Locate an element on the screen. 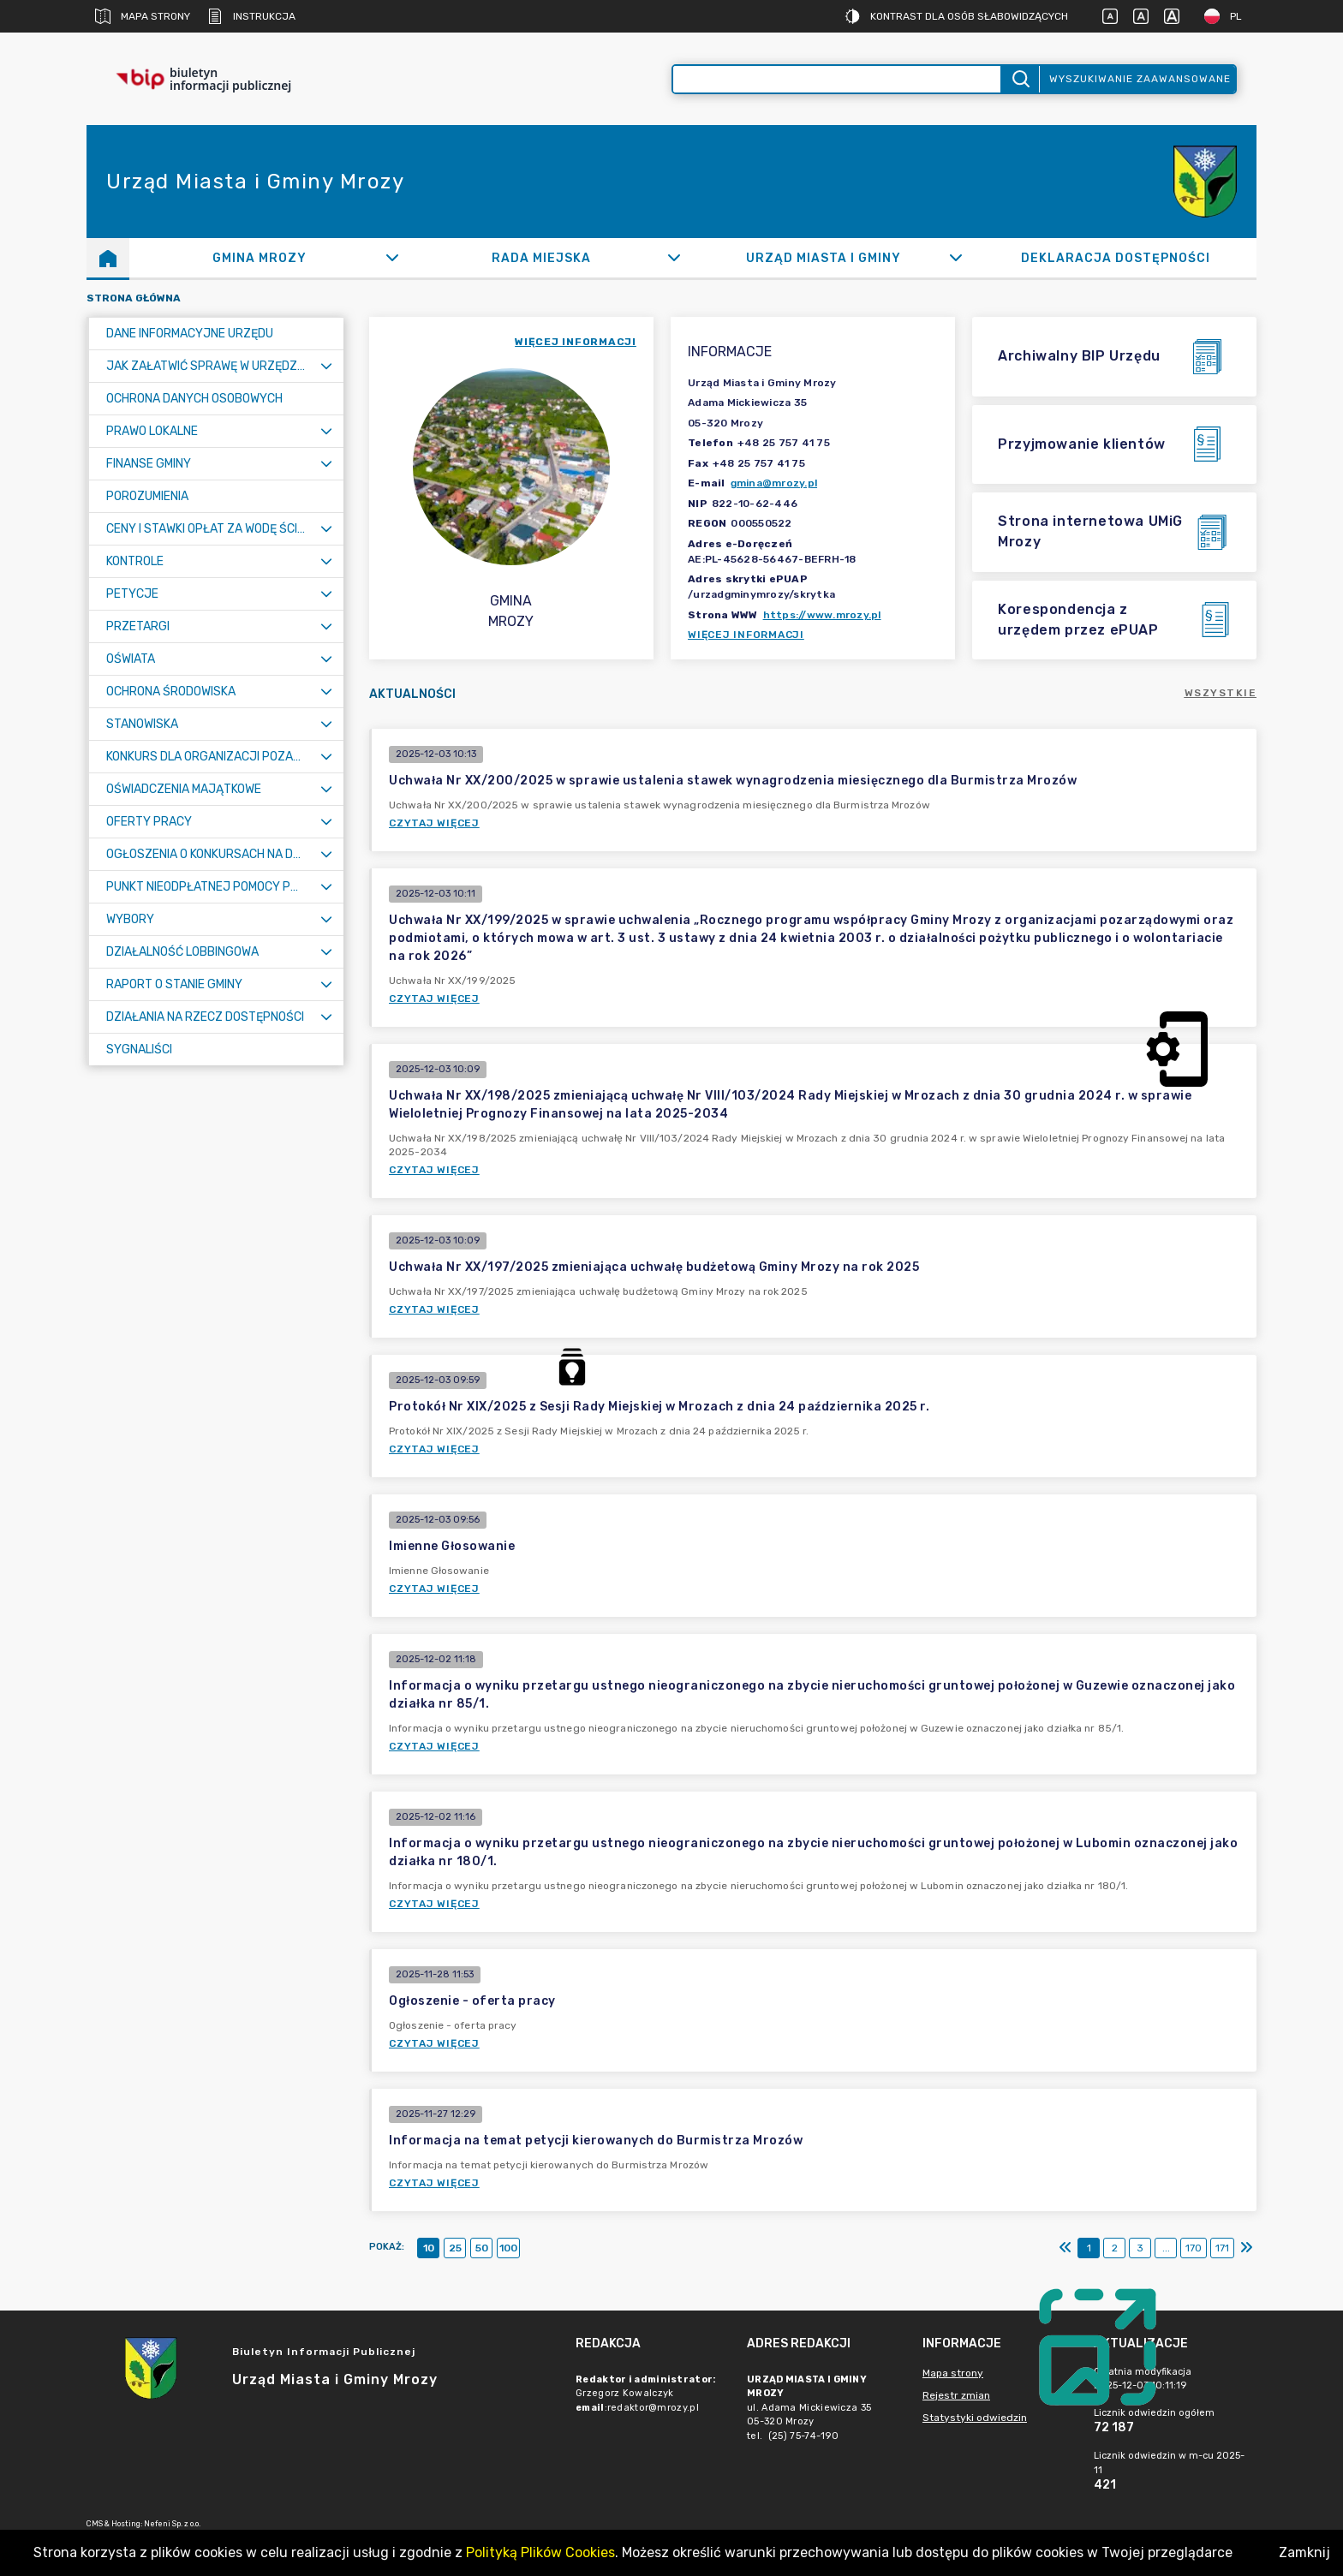  configure device connection settings is located at coordinates (1177, 1049).